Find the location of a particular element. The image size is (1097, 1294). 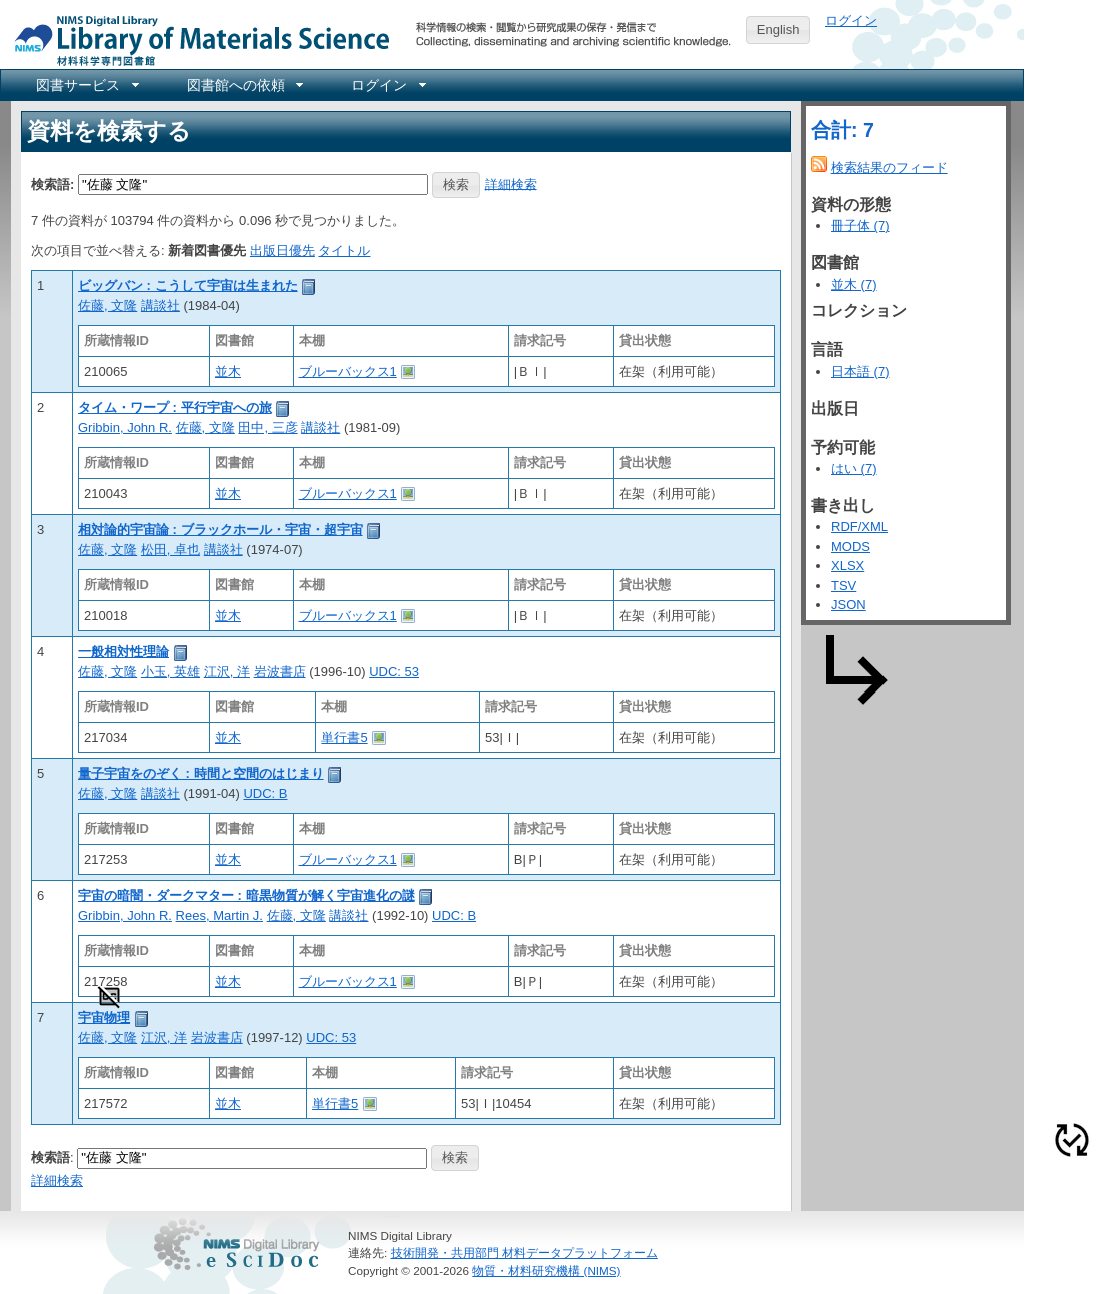

indicates content has been published with recent changes is located at coordinates (1072, 1140).